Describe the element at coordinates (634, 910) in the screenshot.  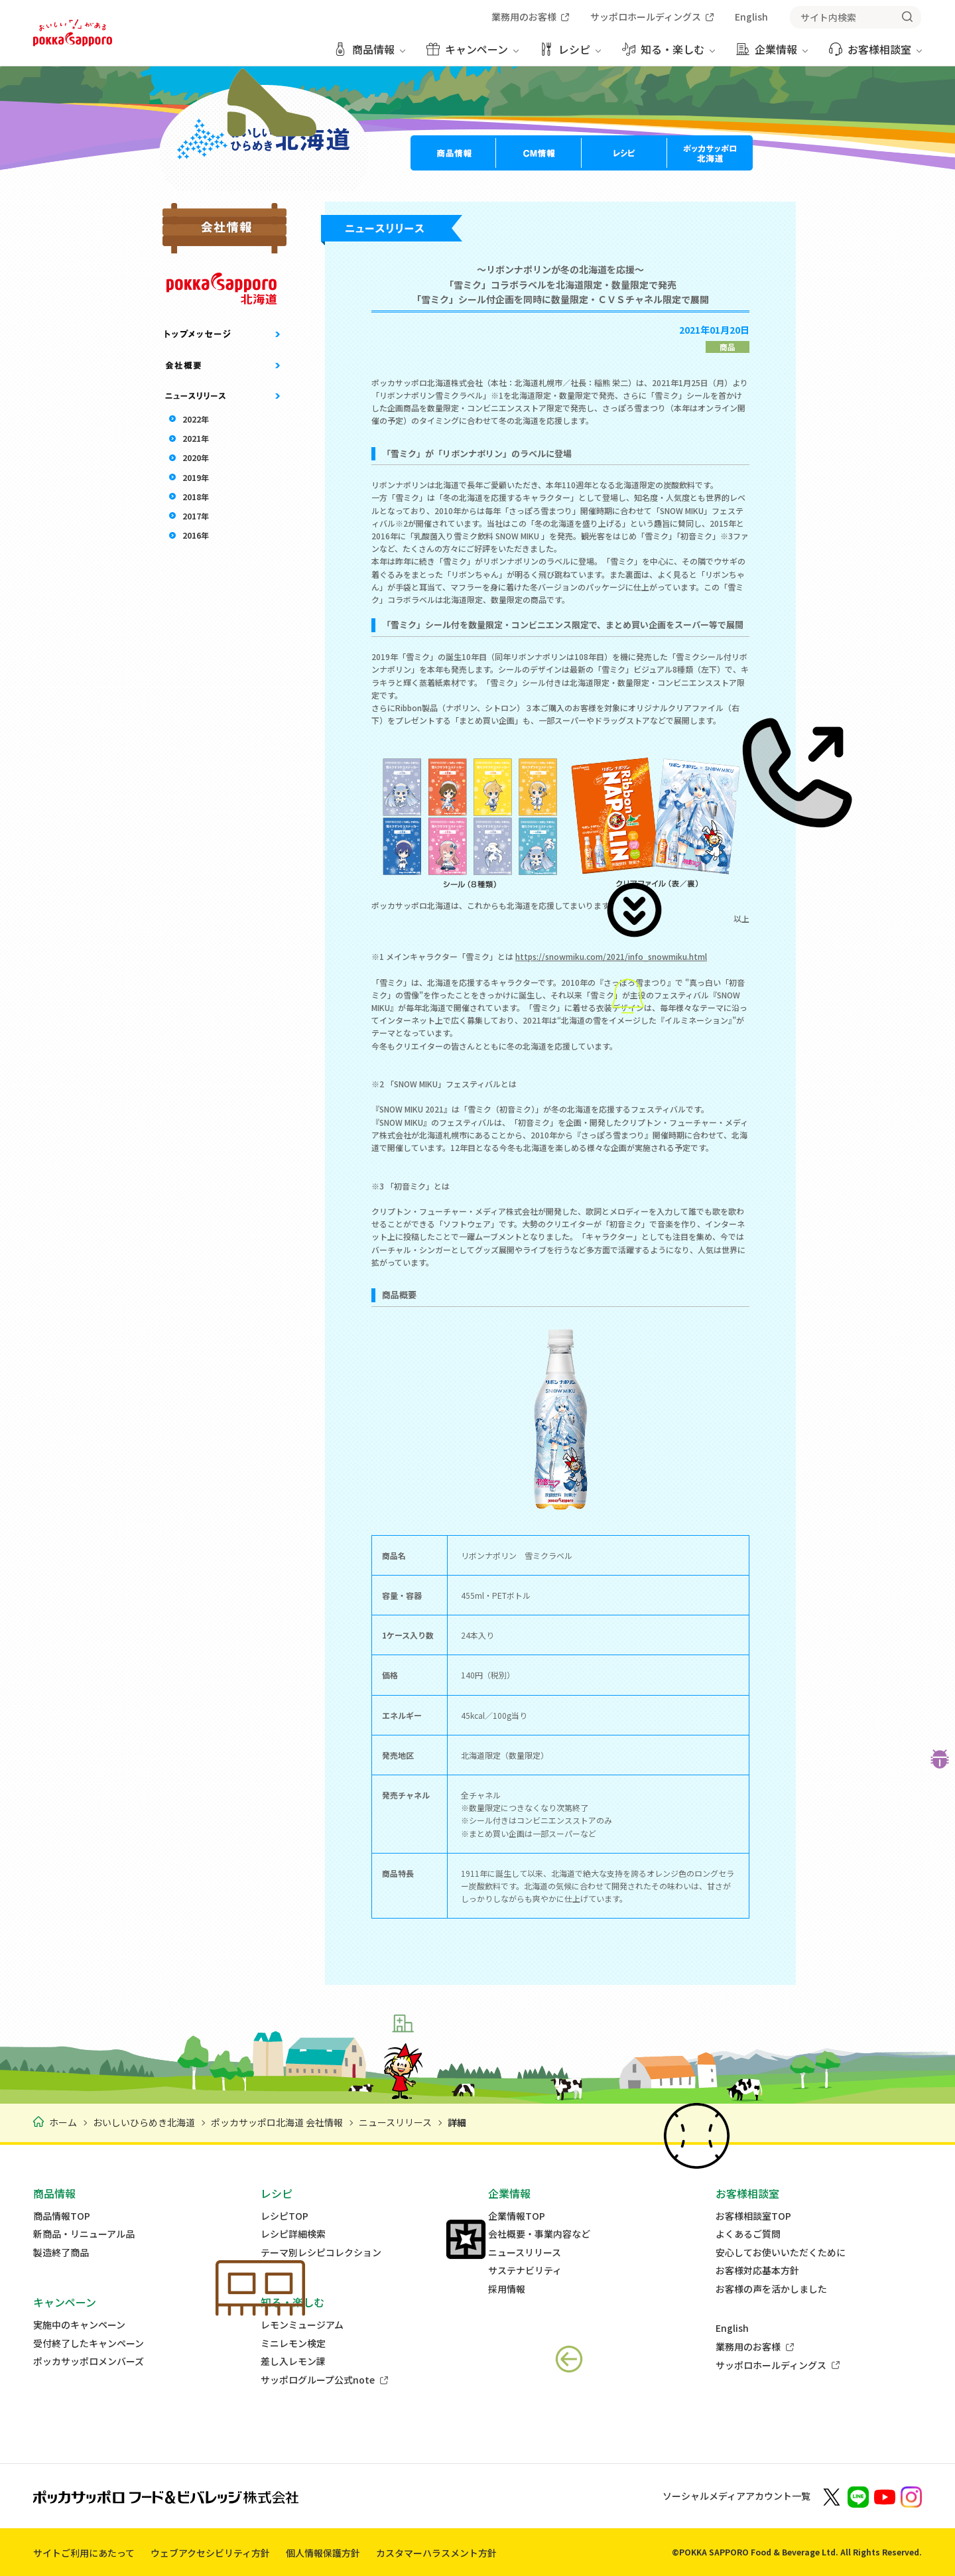
I see `expand all content below` at that location.